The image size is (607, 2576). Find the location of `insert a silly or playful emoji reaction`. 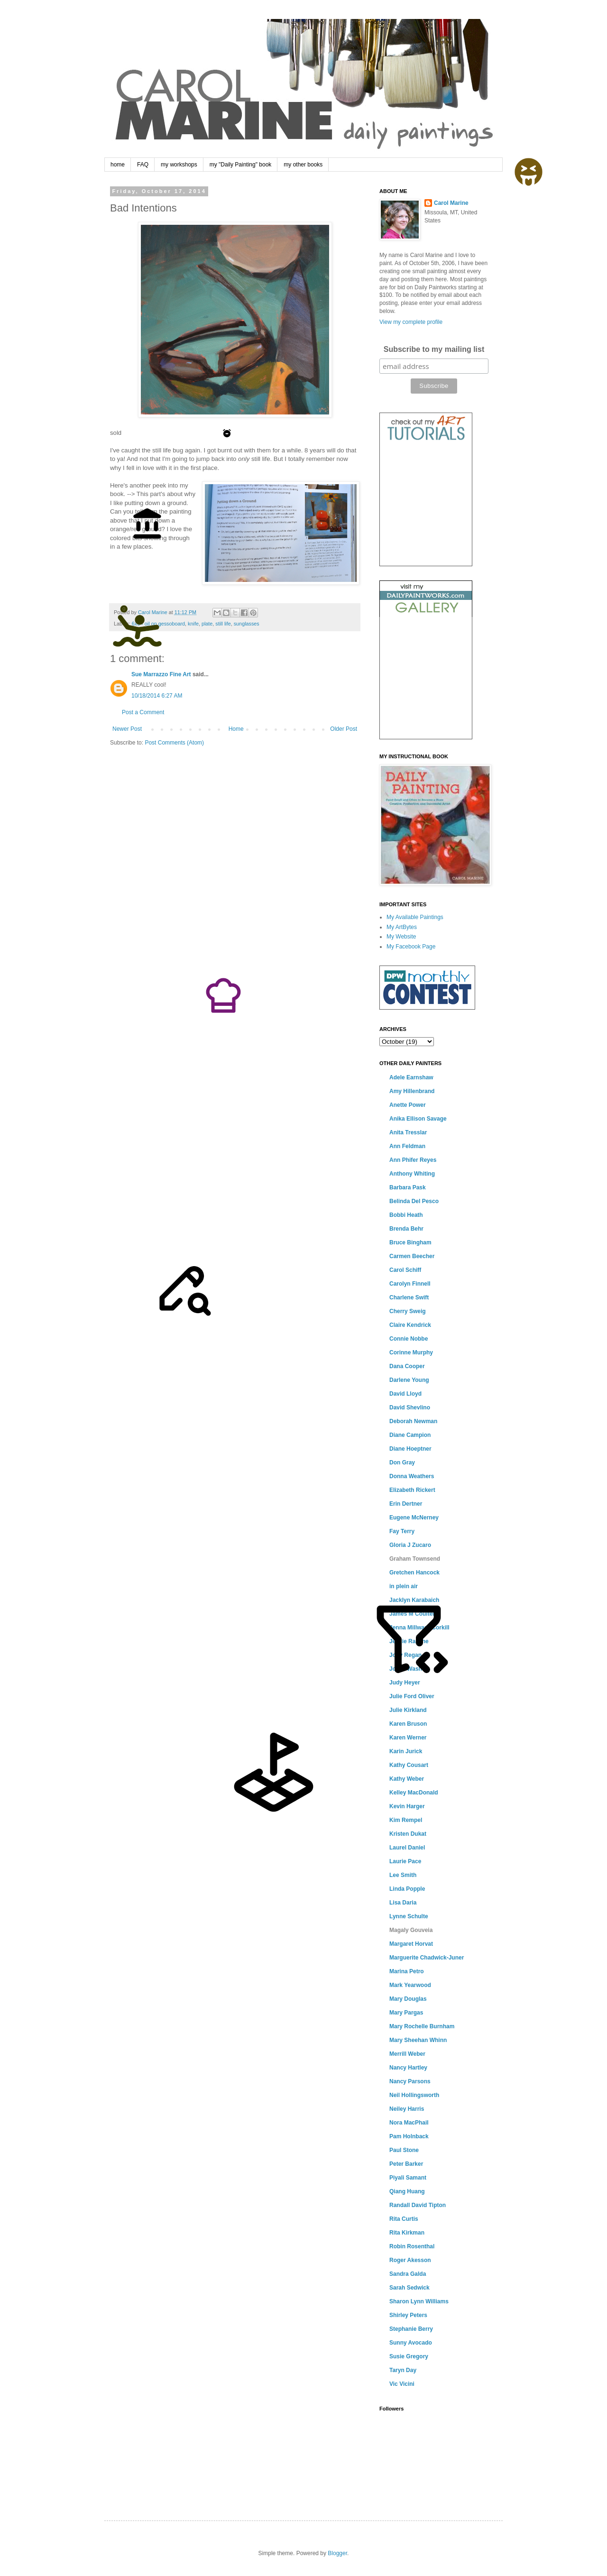

insert a silly or playful emoji reaction is located at coordinates (528, 172).